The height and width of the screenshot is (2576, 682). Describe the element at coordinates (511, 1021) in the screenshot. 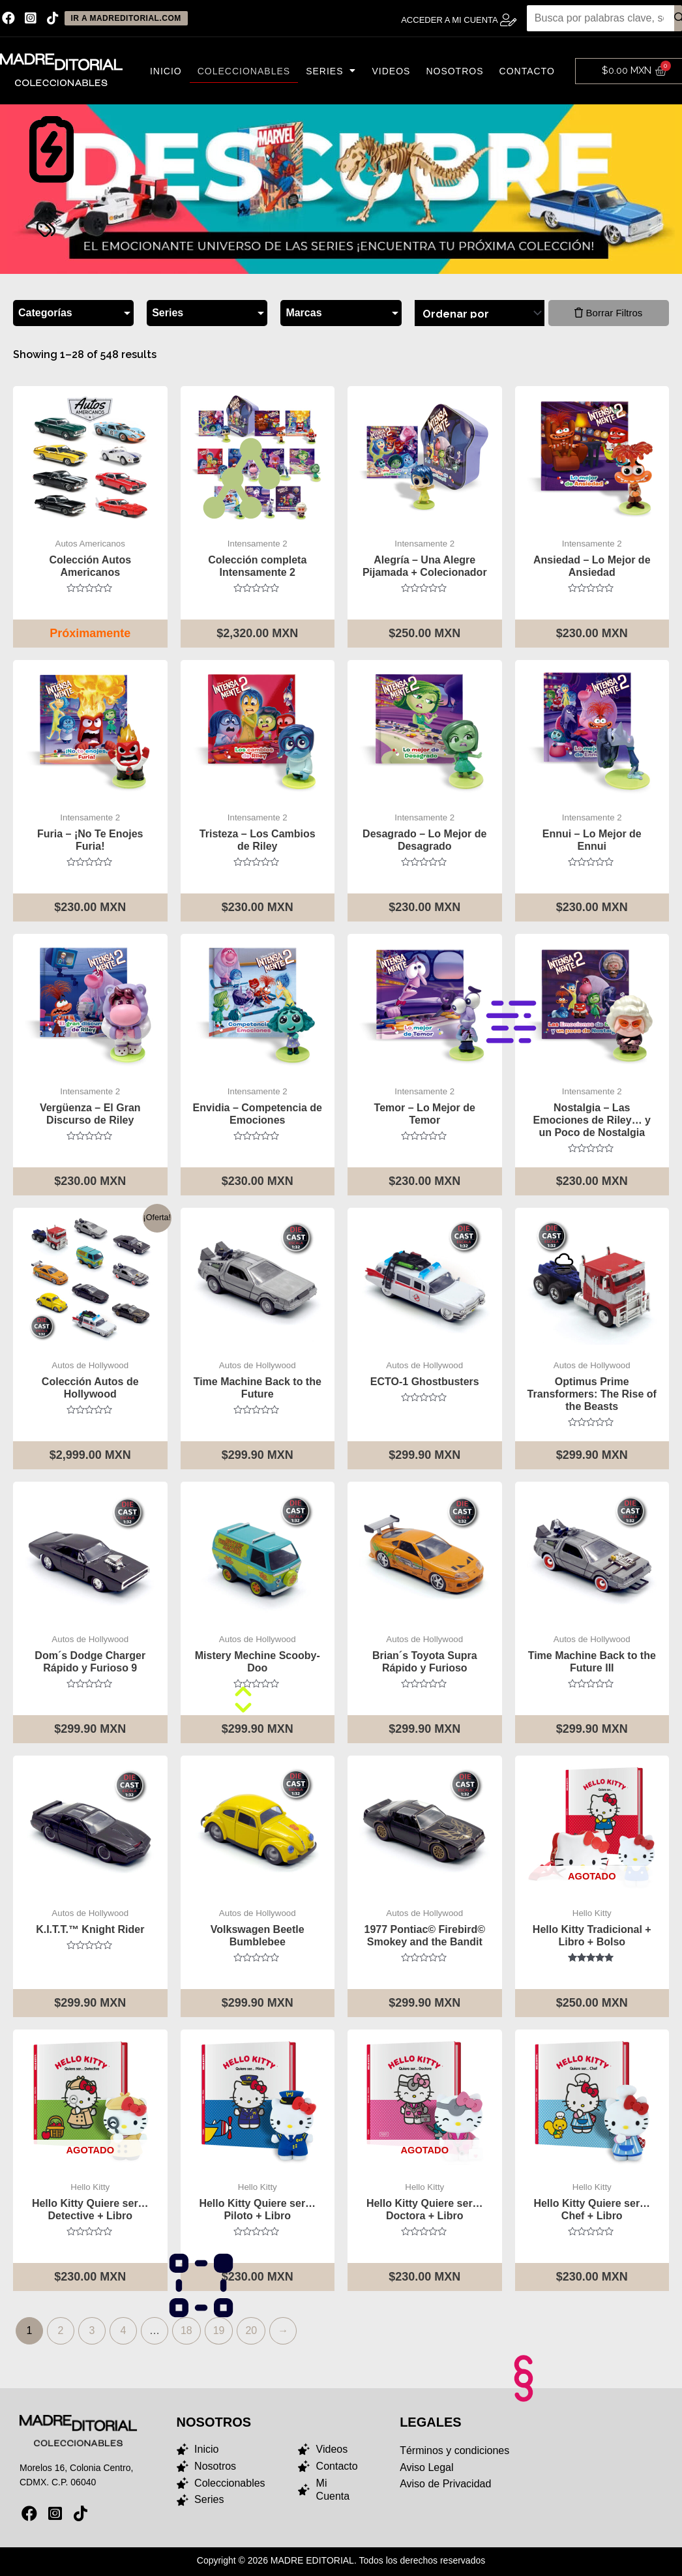

I see `indicates misty or foggy weather conditions` at that location.